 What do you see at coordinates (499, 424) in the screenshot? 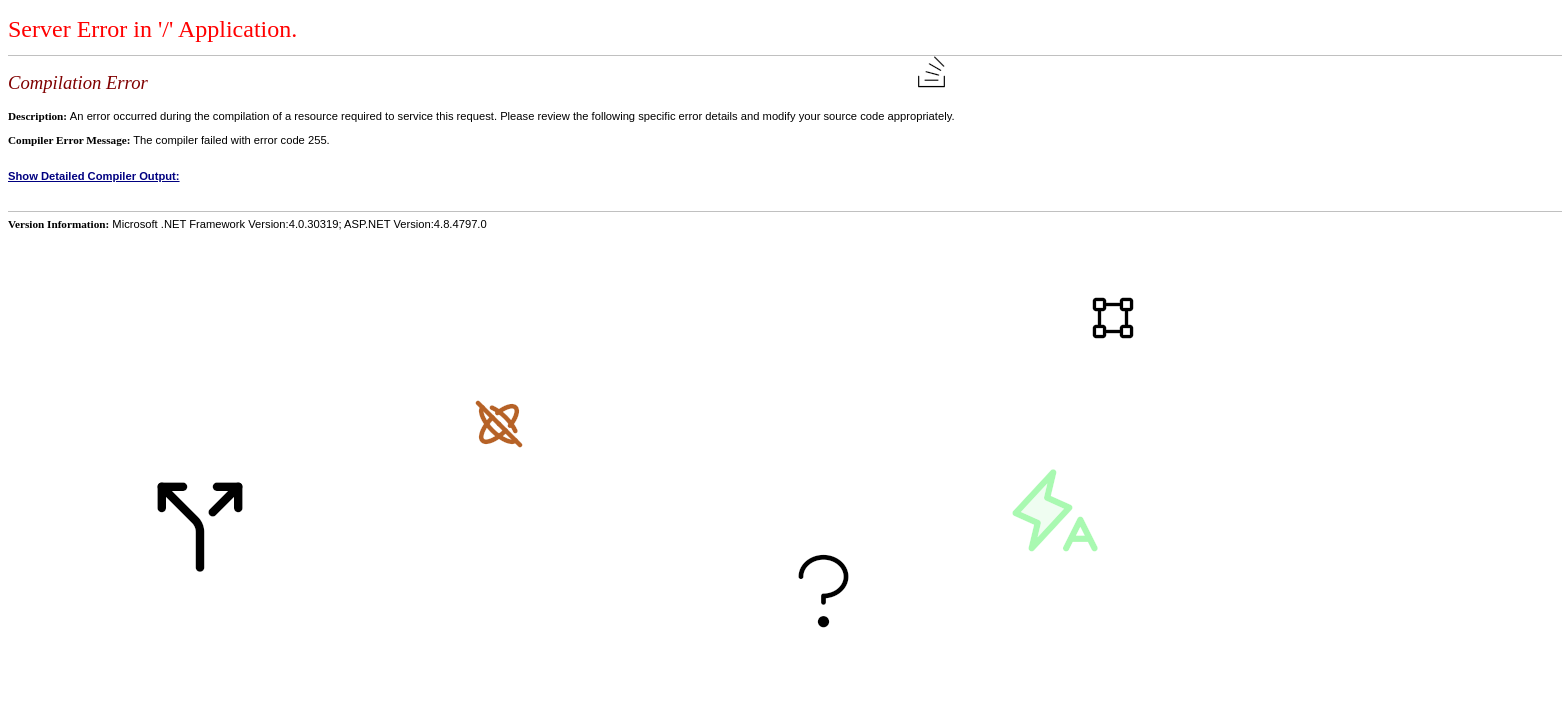
I see `disable atomic or molecular view` at bounding box center [499, 424].